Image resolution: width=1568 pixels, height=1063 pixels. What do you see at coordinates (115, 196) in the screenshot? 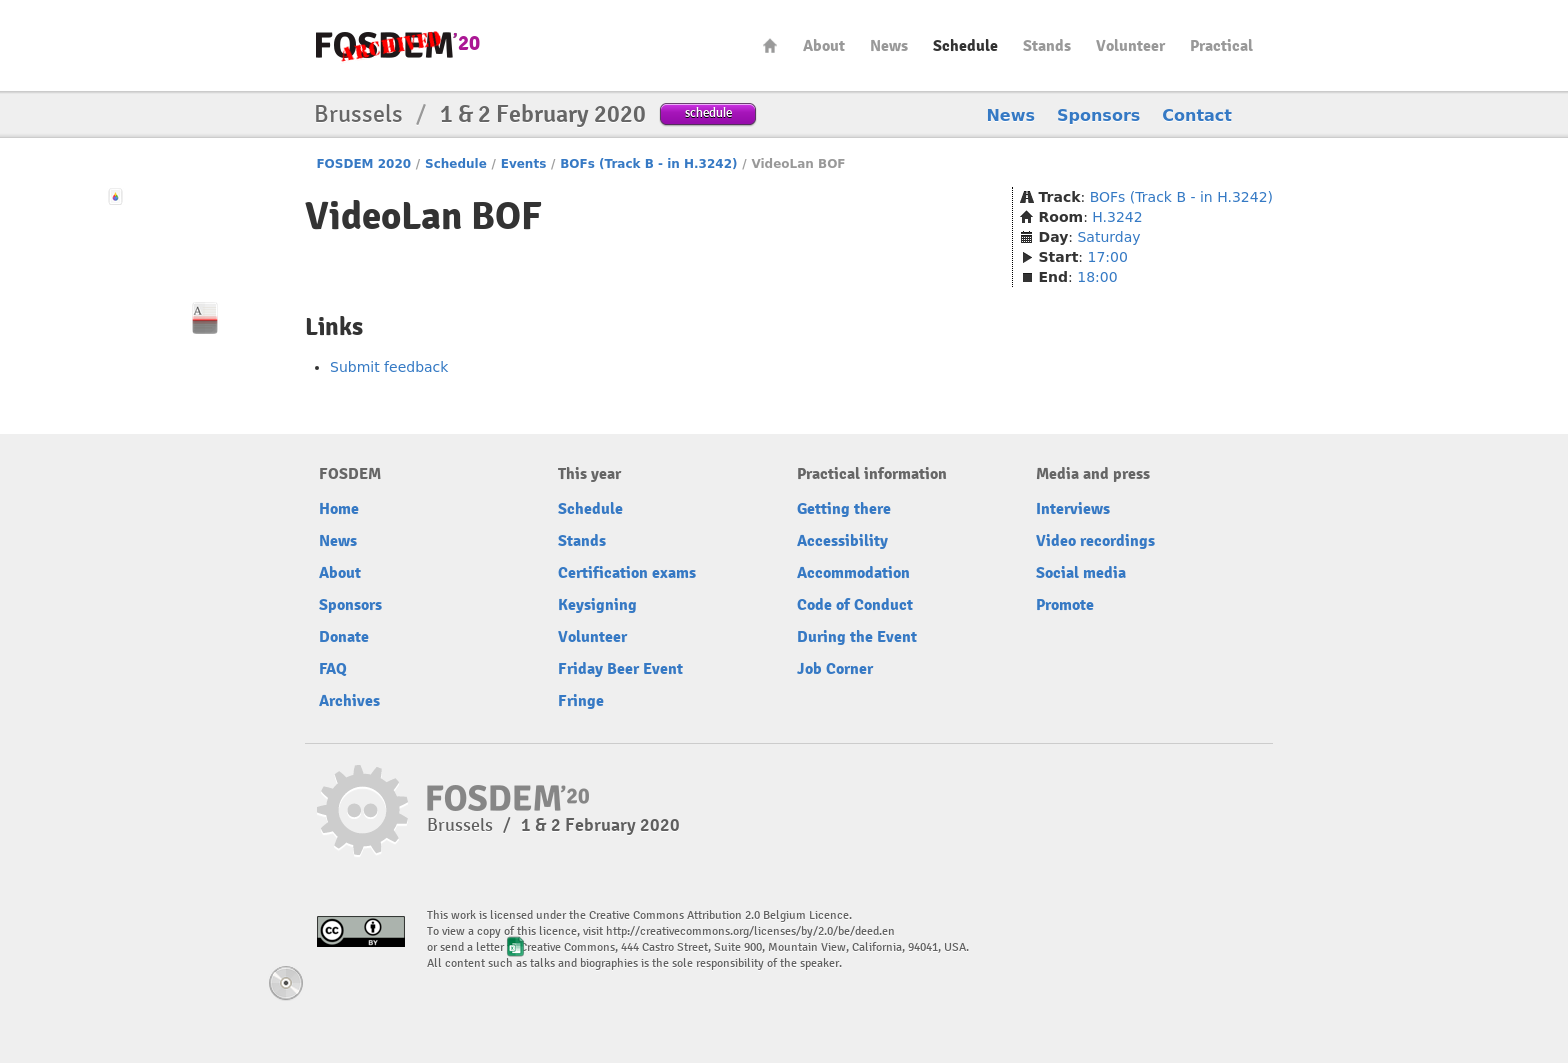
I see `an ICC color profile file` at bounding box center [115, 196].